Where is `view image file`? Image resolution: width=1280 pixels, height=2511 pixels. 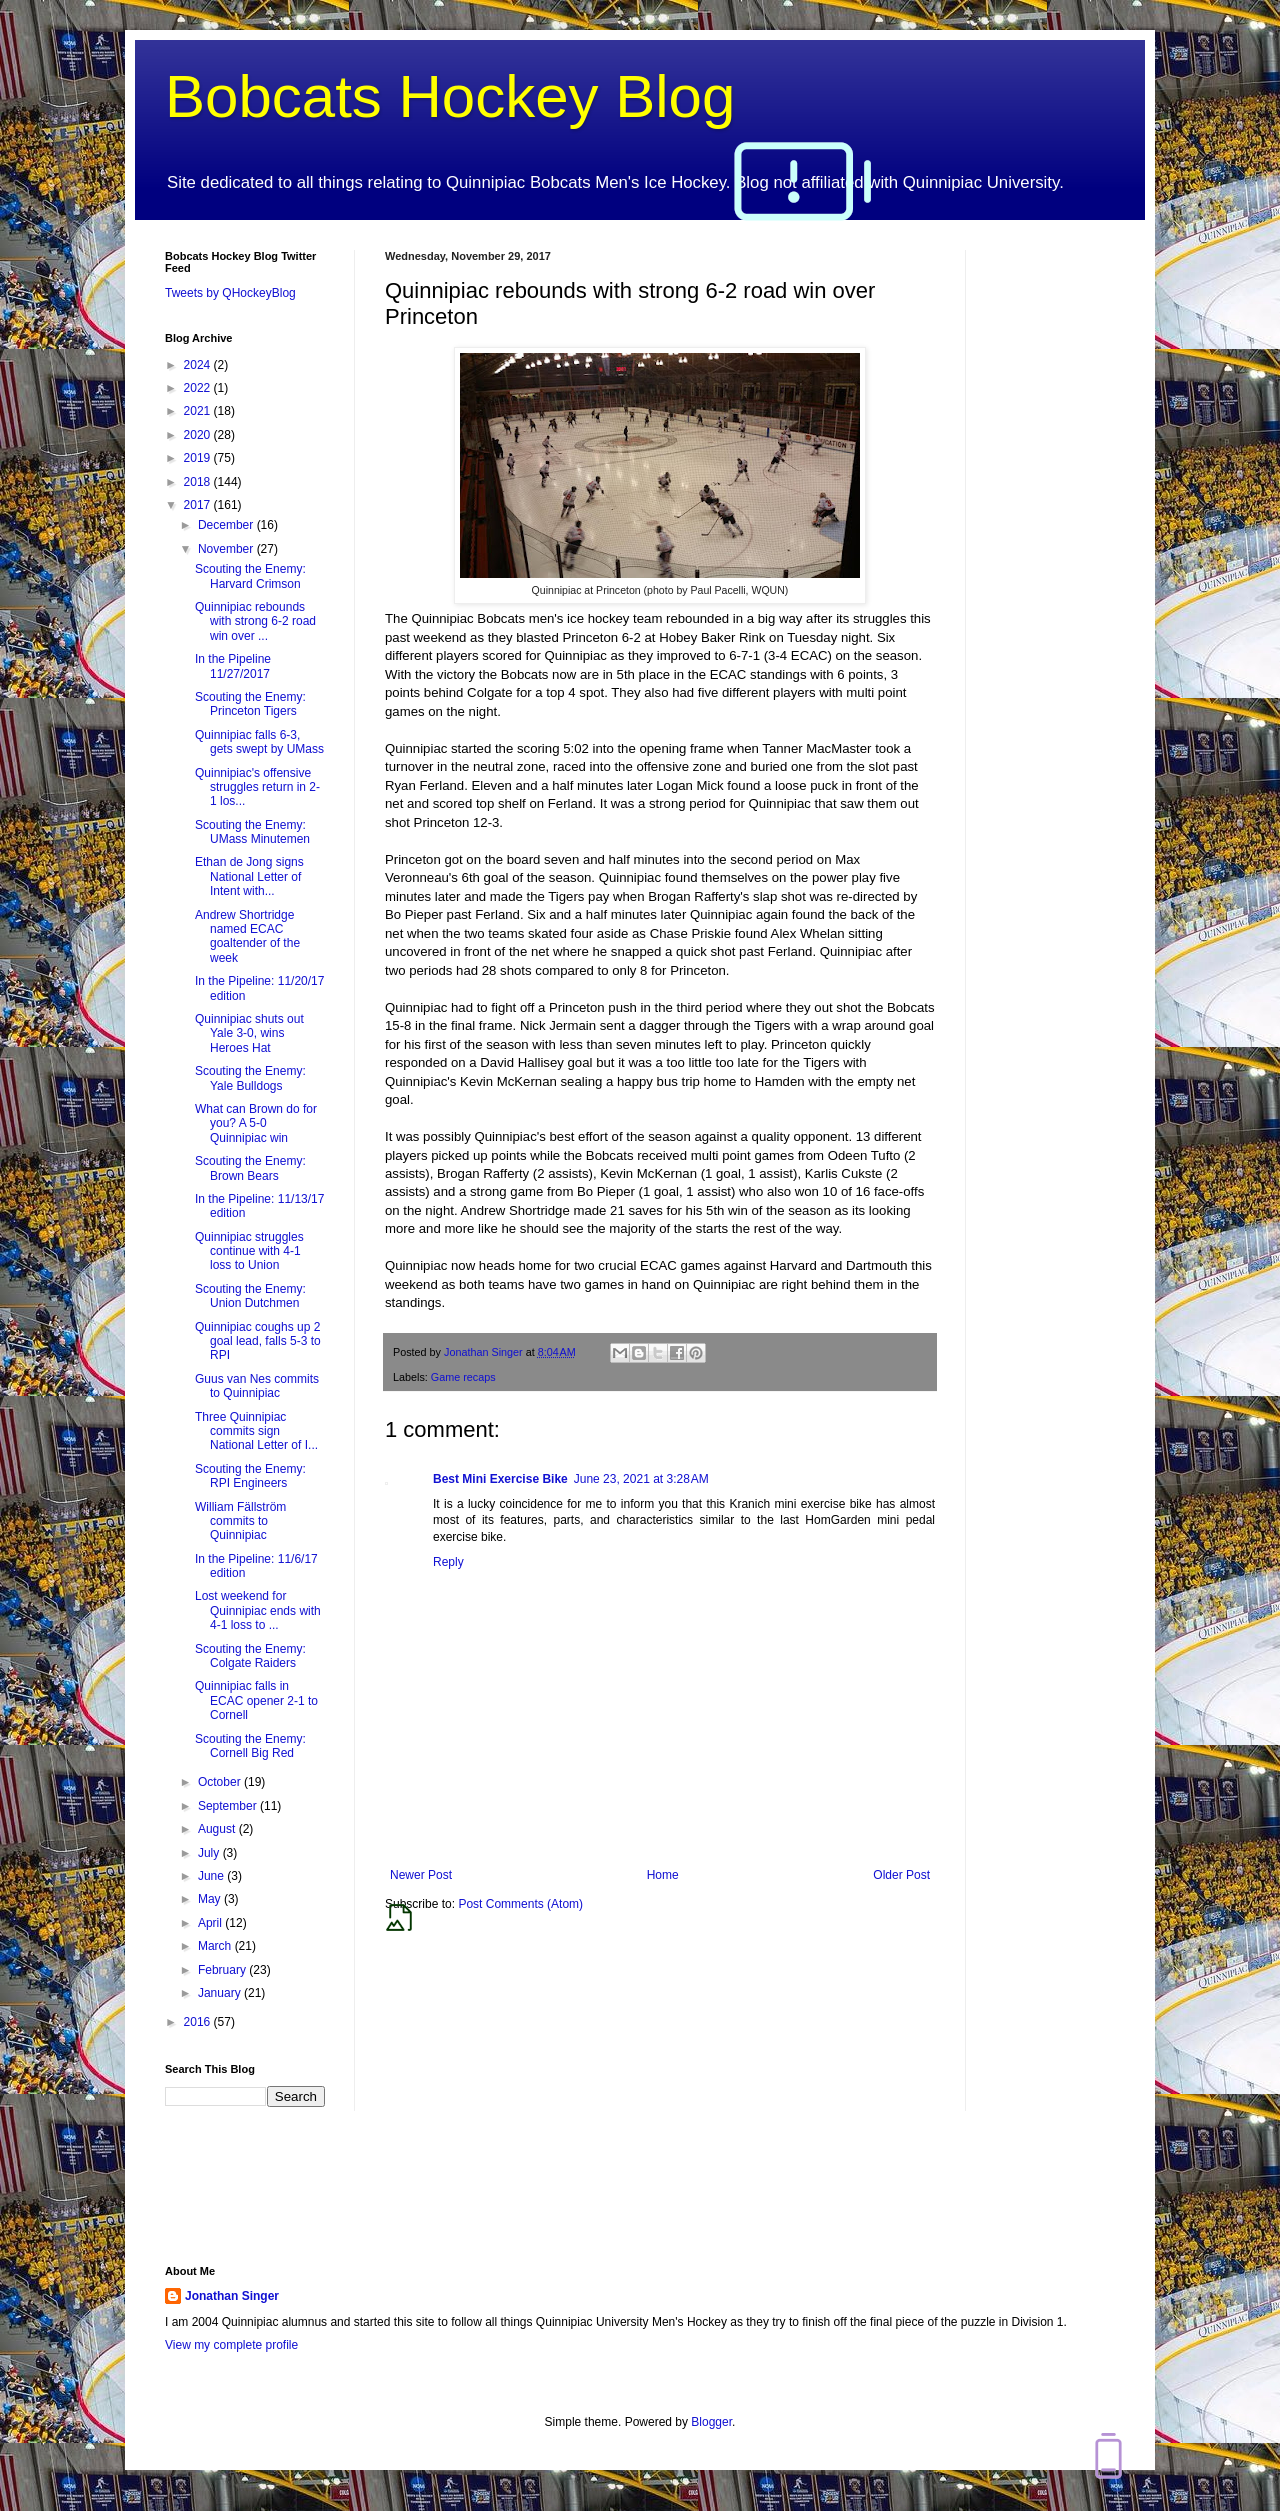
view image file is located at coordinates (400, 1917).